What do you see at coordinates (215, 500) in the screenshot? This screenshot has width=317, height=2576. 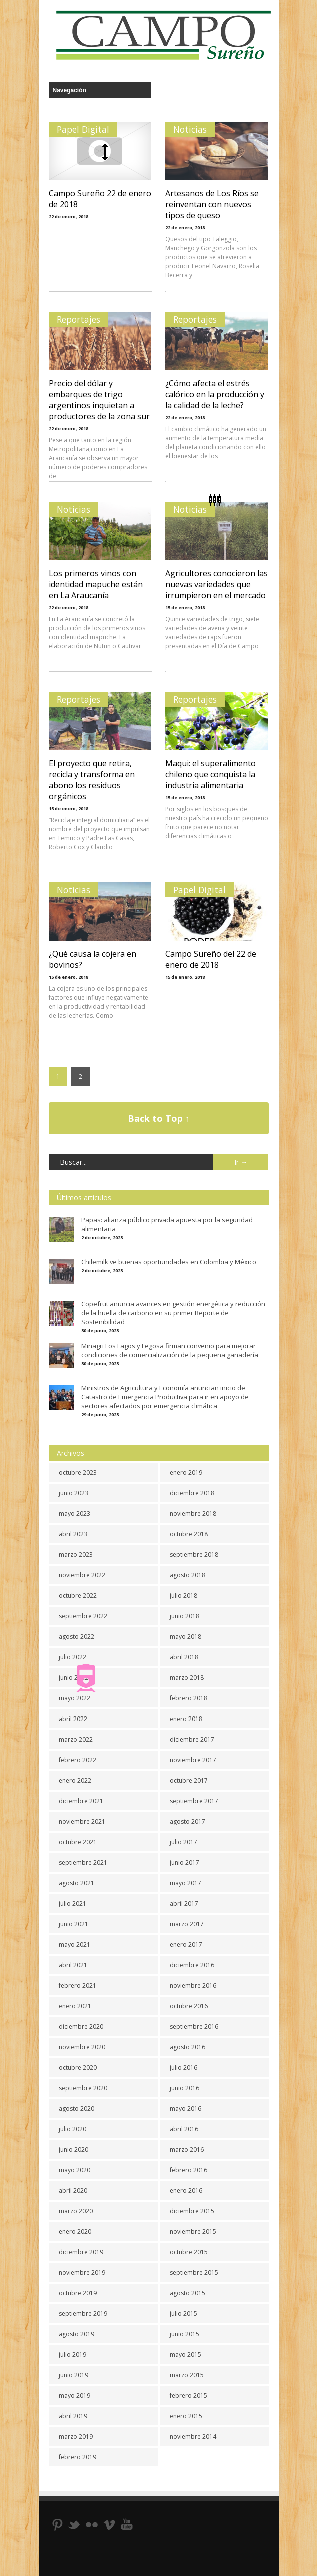 I see `configure audio/video input settings` at bounding box center [215, 500].